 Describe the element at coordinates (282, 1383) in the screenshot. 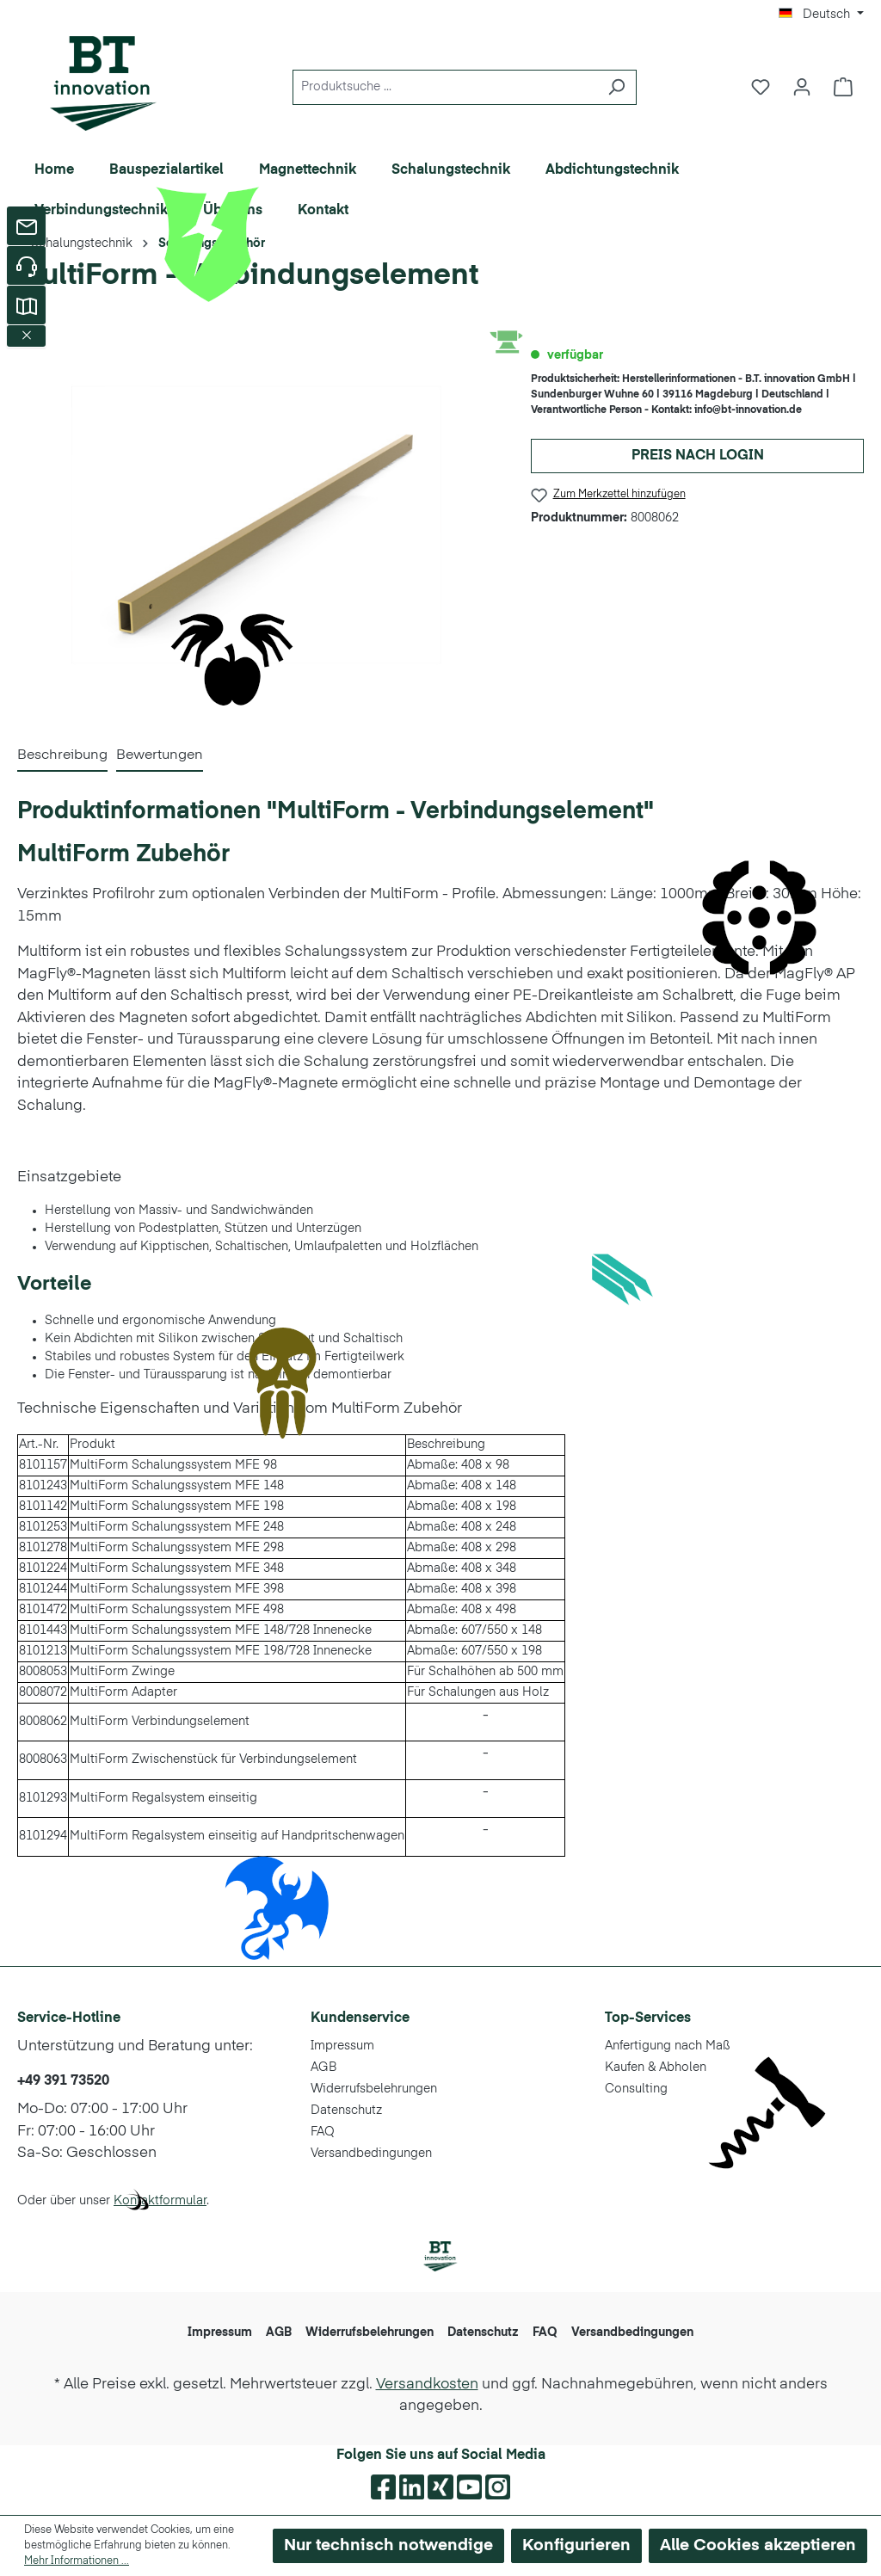

I see `indicates danger or deadly hazard in game` at that location.